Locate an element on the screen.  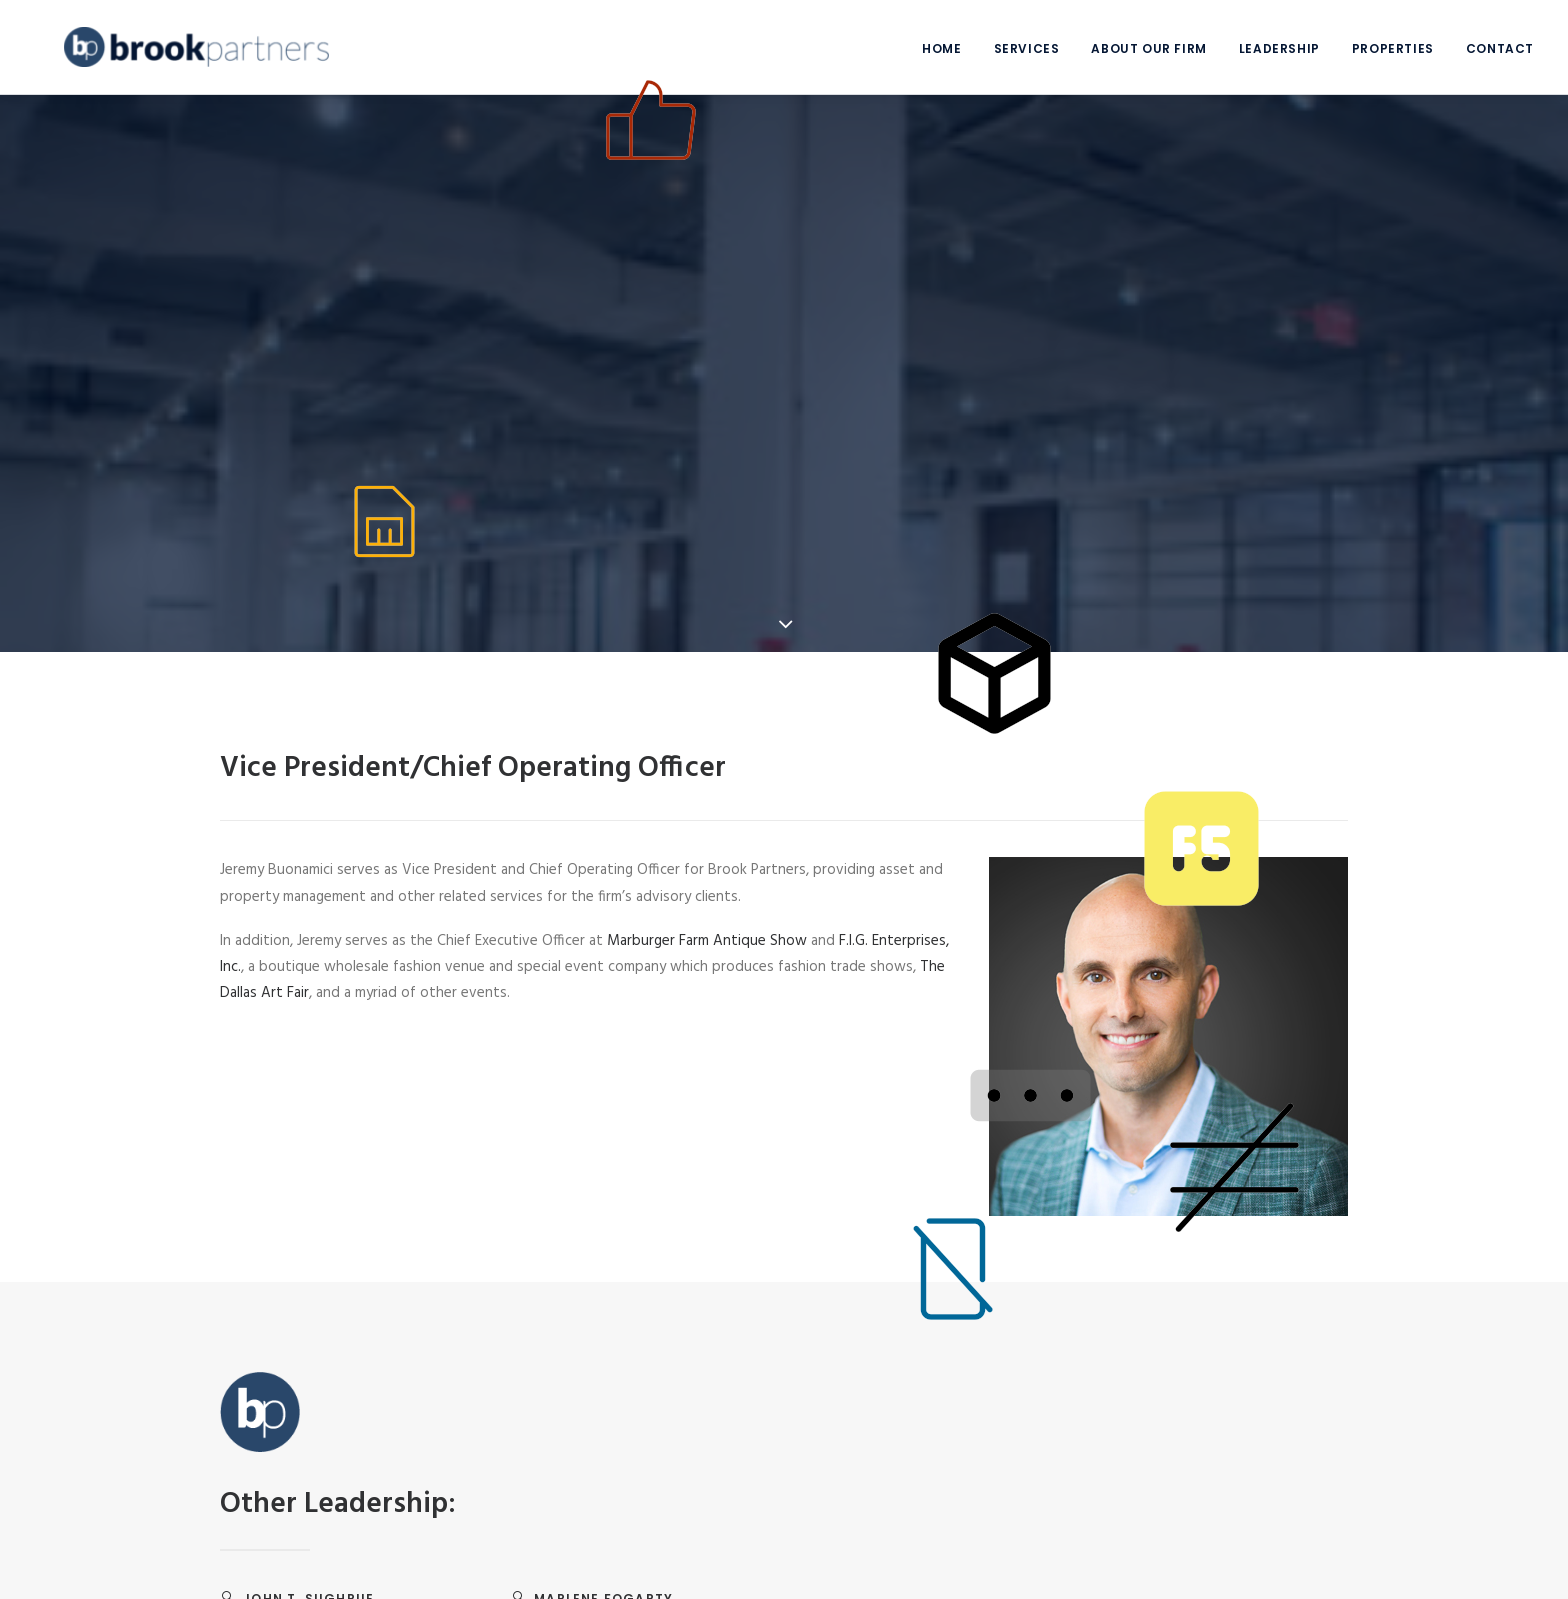
manage sim card settings is located at coordinates (384, 521).